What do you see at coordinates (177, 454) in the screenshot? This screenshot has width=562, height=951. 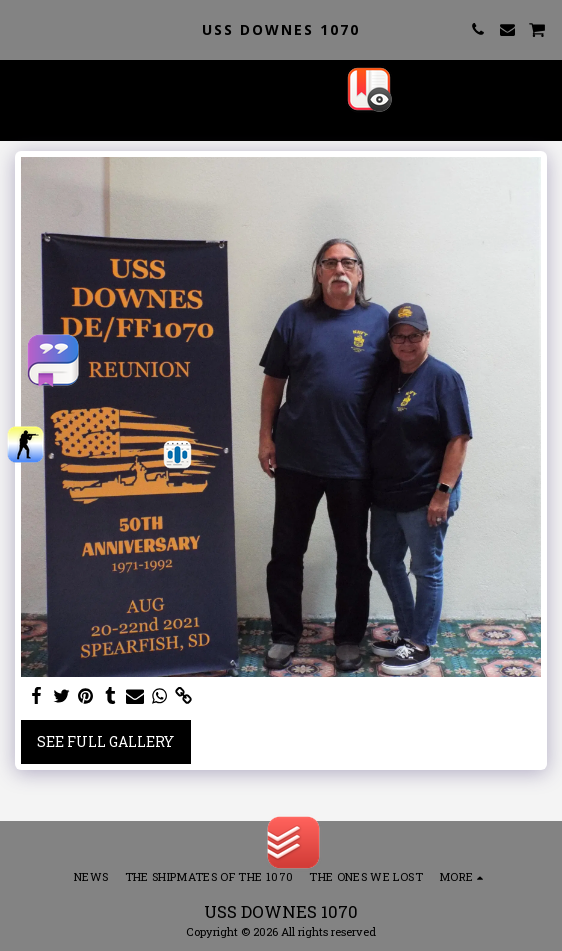 I see `open speech note app for voice transcription` at bounding box center [177, 454].